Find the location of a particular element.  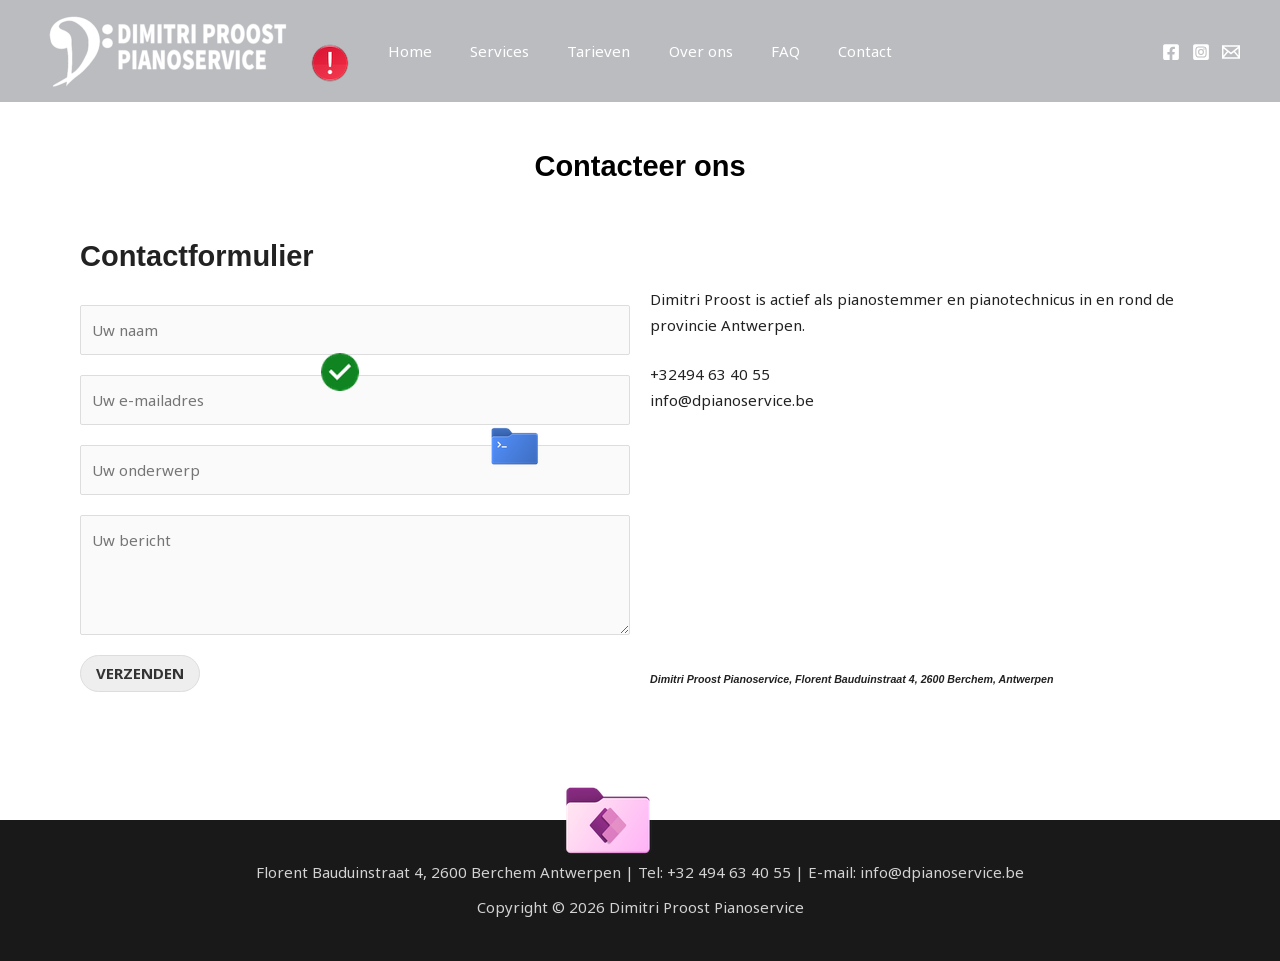

open folder containing Microsoft Power Apps files is located at coordinates (607, 822).